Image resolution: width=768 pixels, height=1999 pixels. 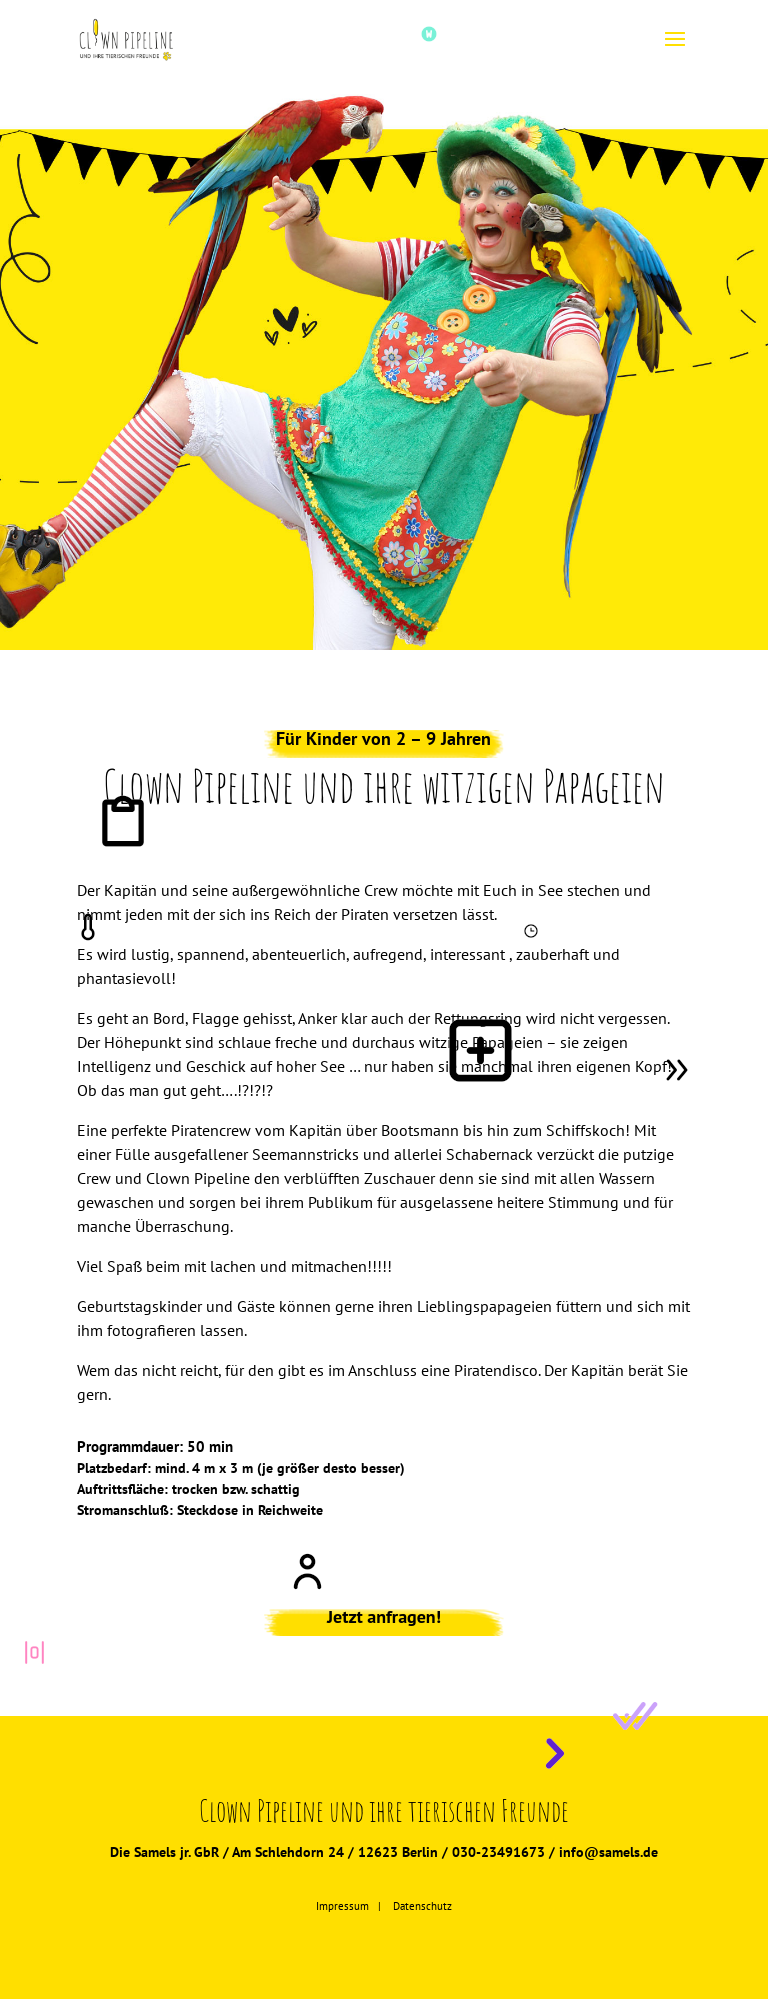 I want to click on skip forward or advance quickly, so click(x=677, y=1070).